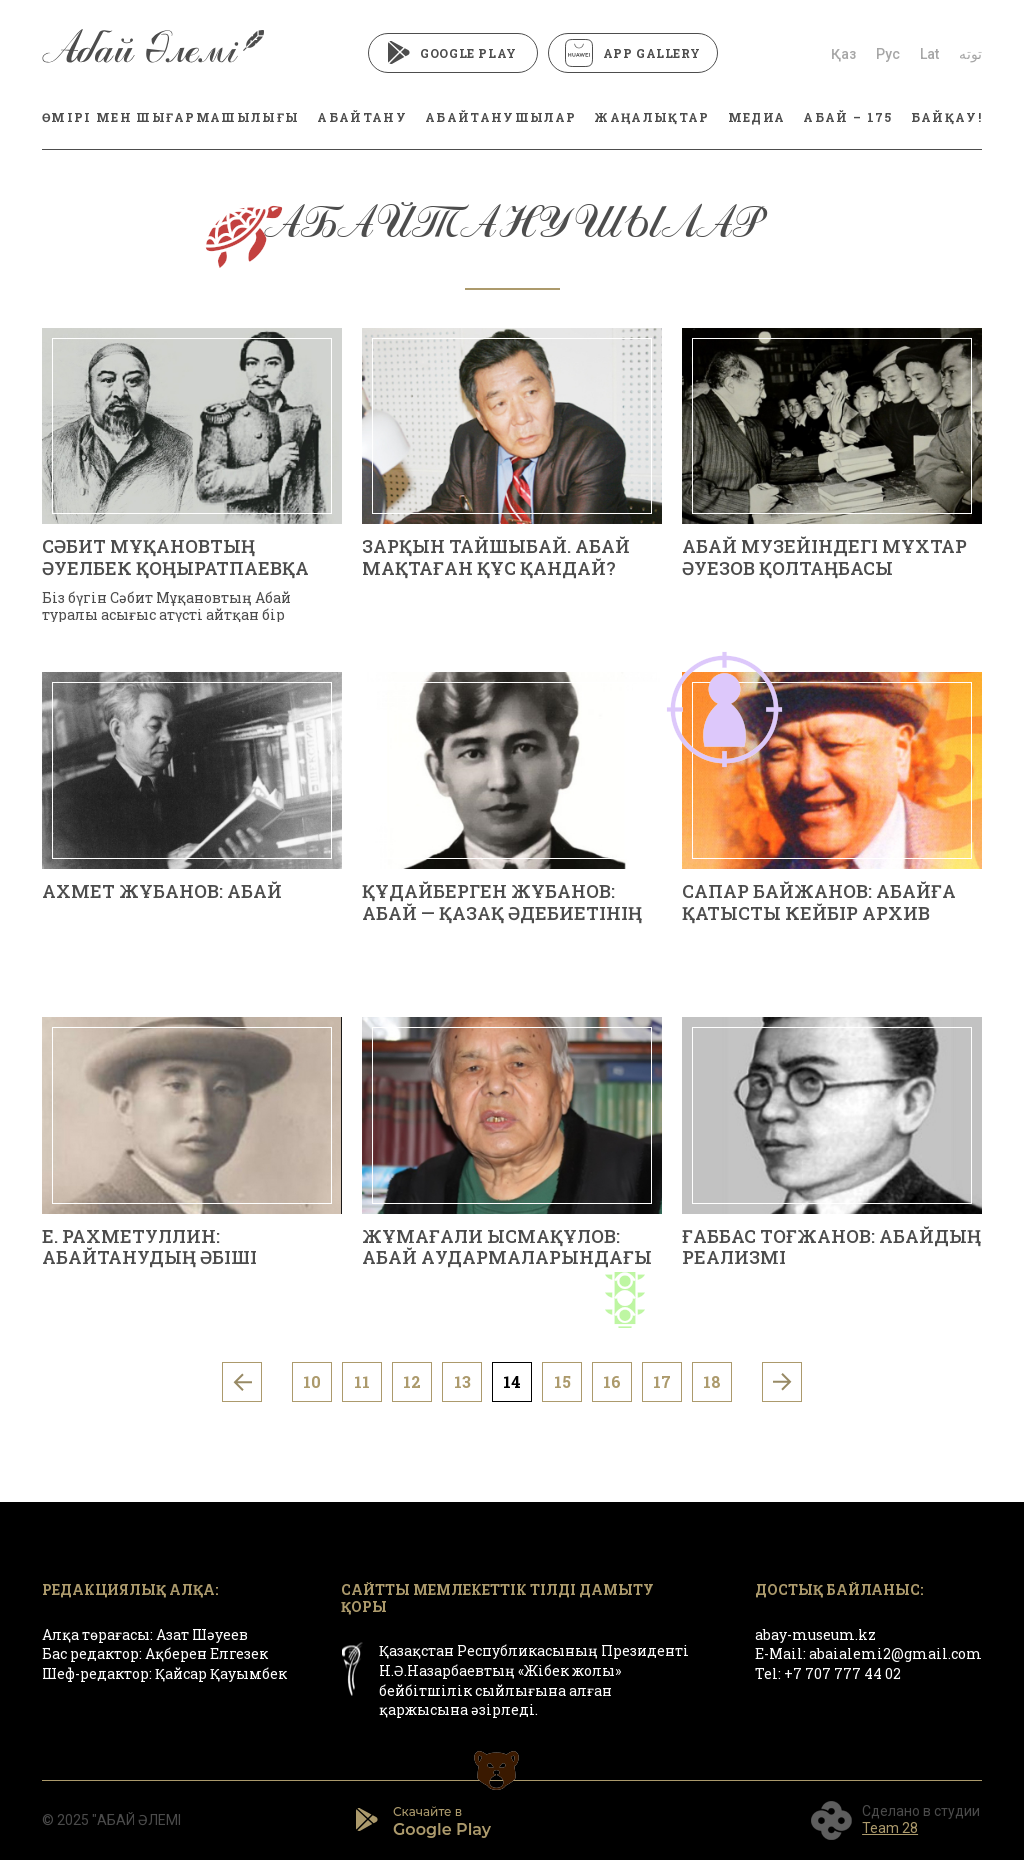  Describe the element at coordinates (496, 1770) in the screenshot. I see `represents a bear character or avatar in a game` at that location.